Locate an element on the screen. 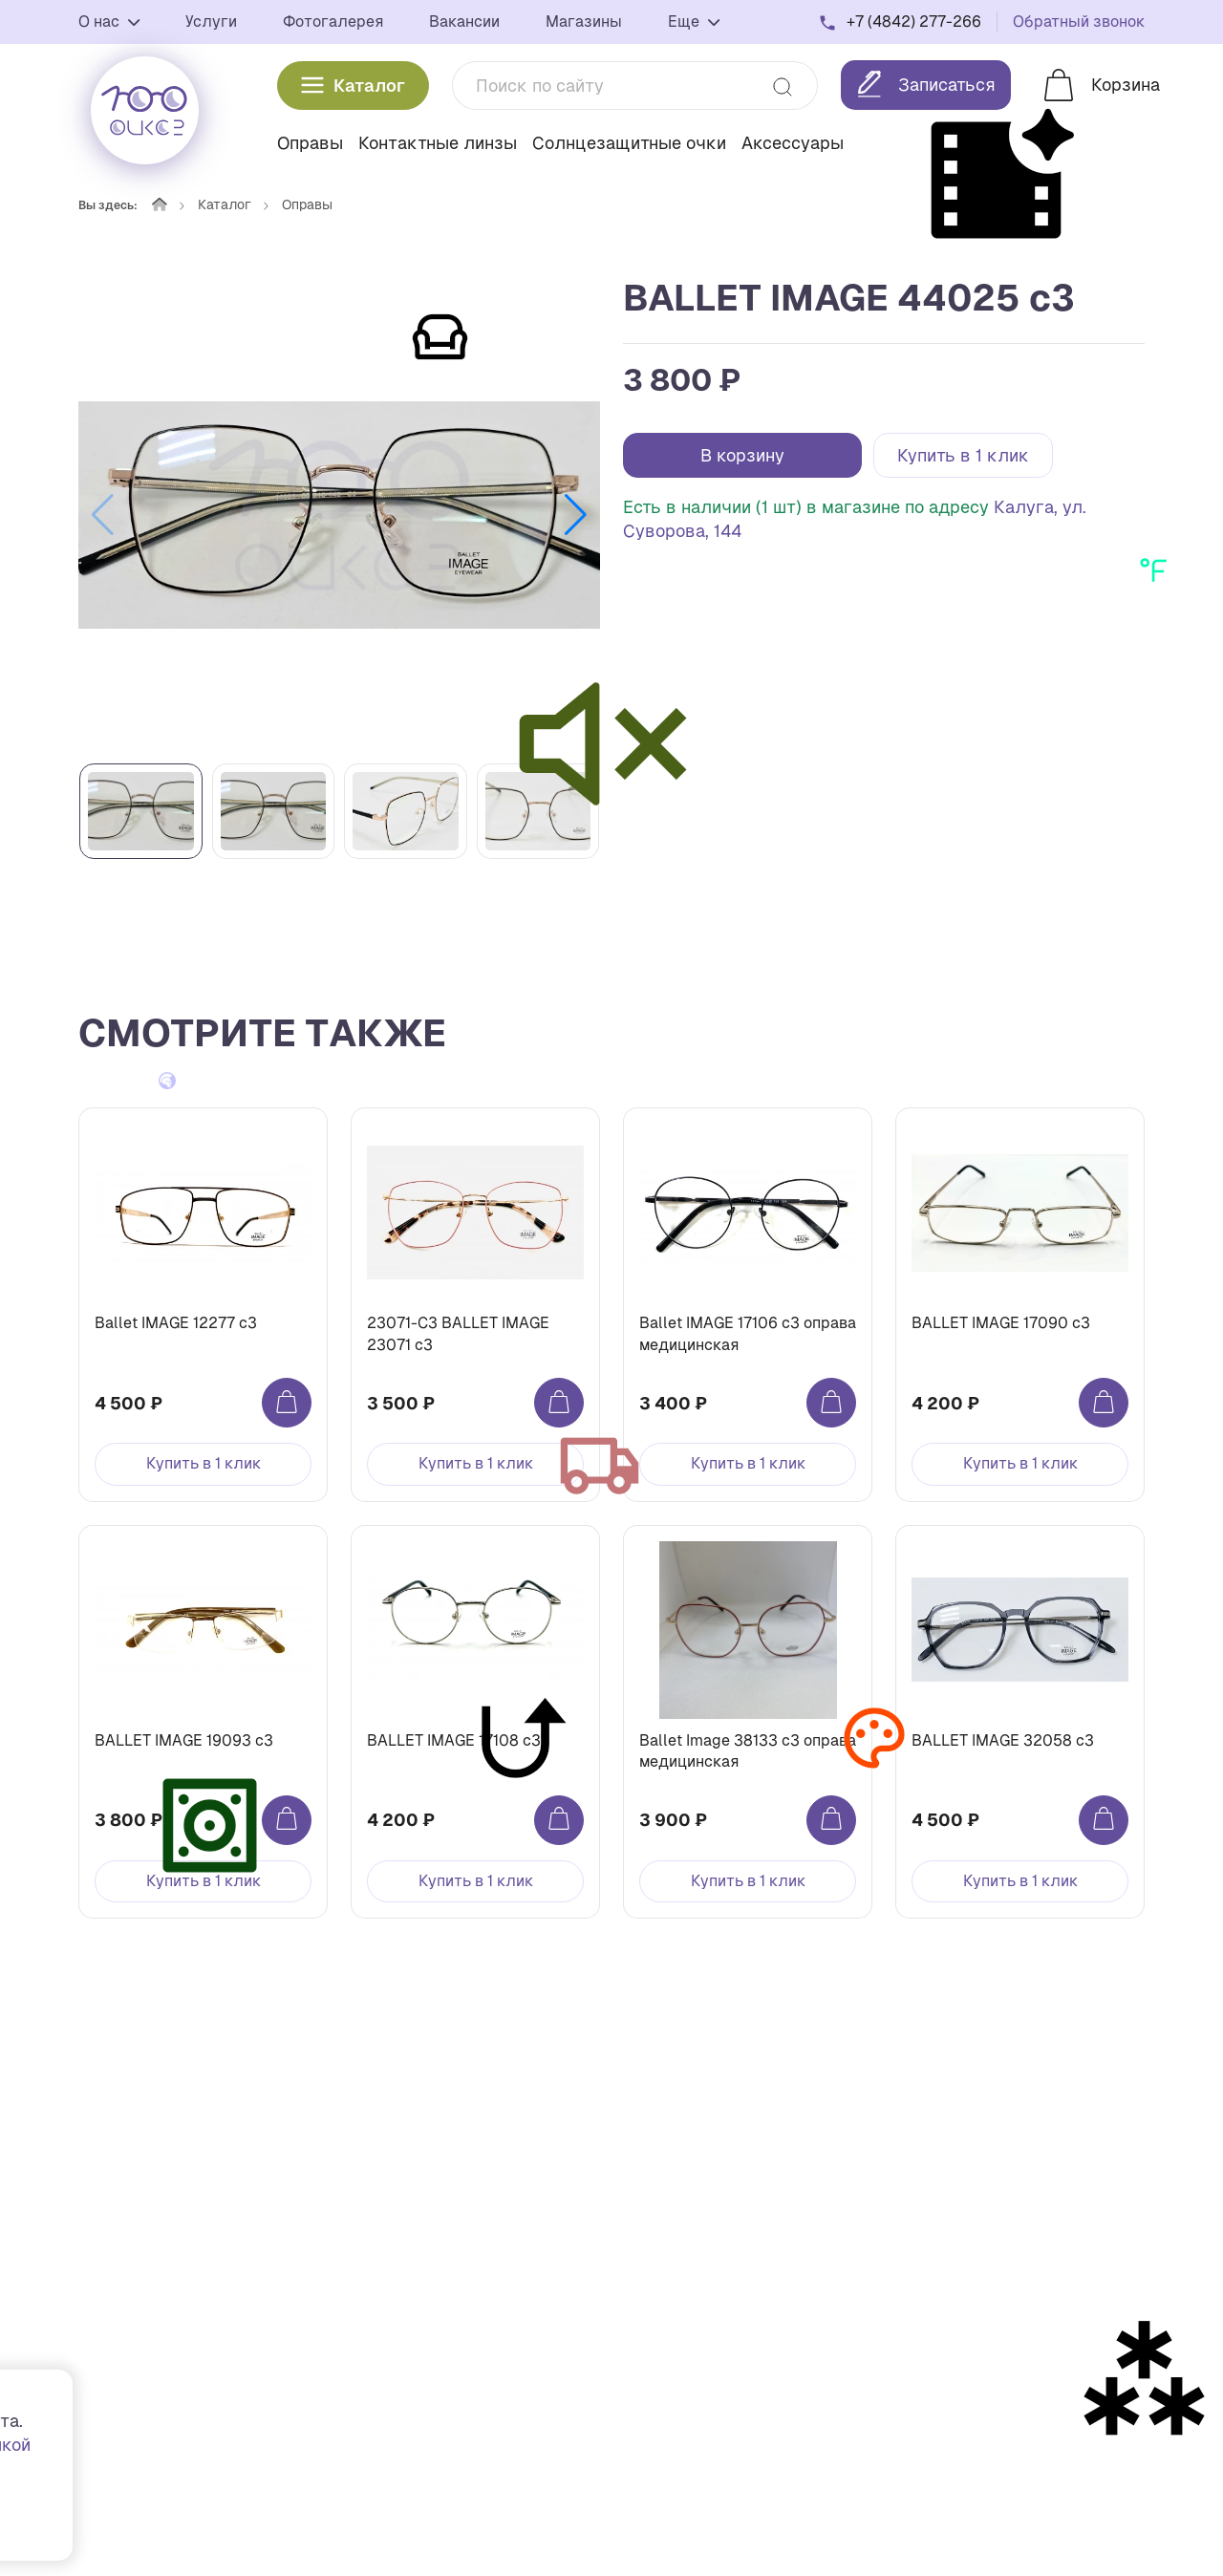 This screenshot has height=2576, width=1223. connect to the fediverse network is located at coordinates (1144, 2381).